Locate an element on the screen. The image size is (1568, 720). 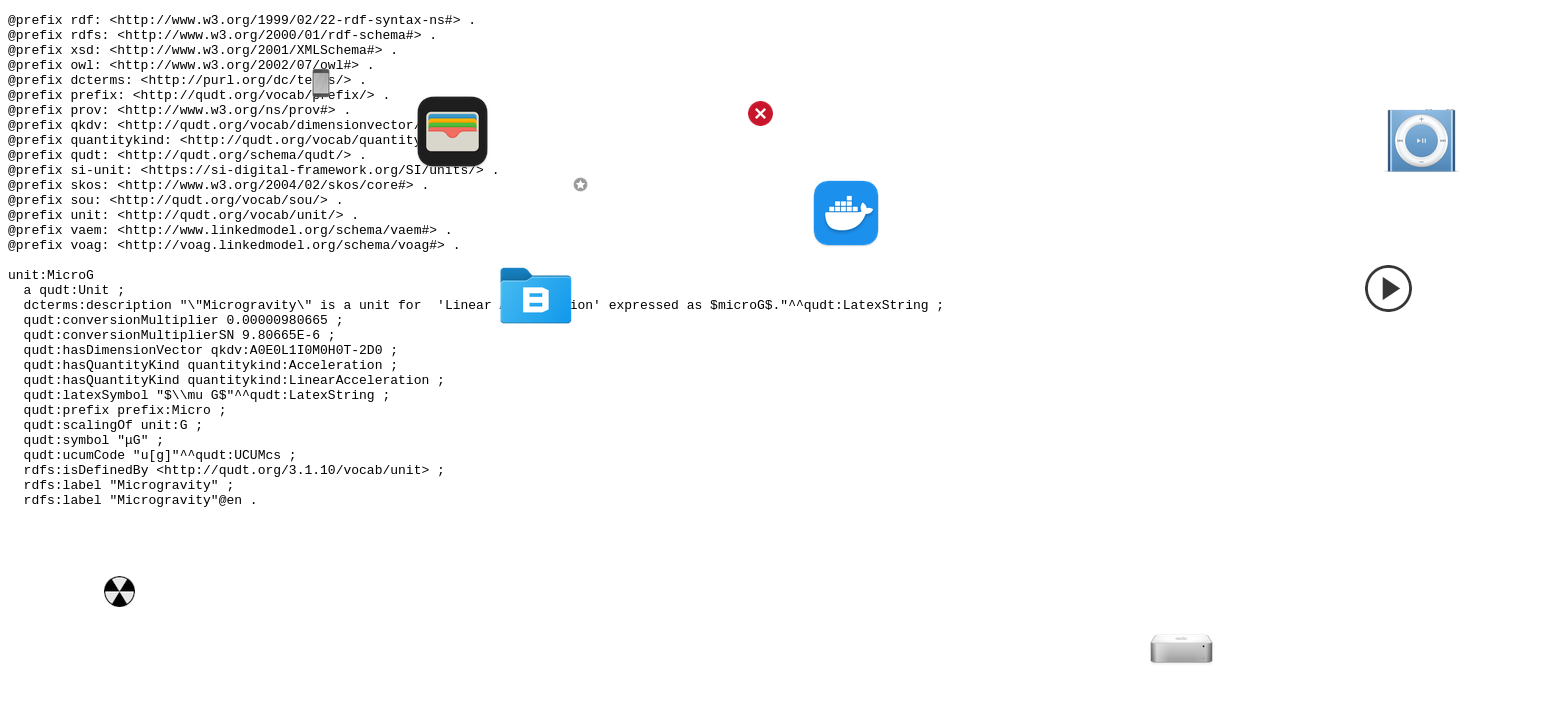
access wallet and payment settings is located at coordinates (452, 131).